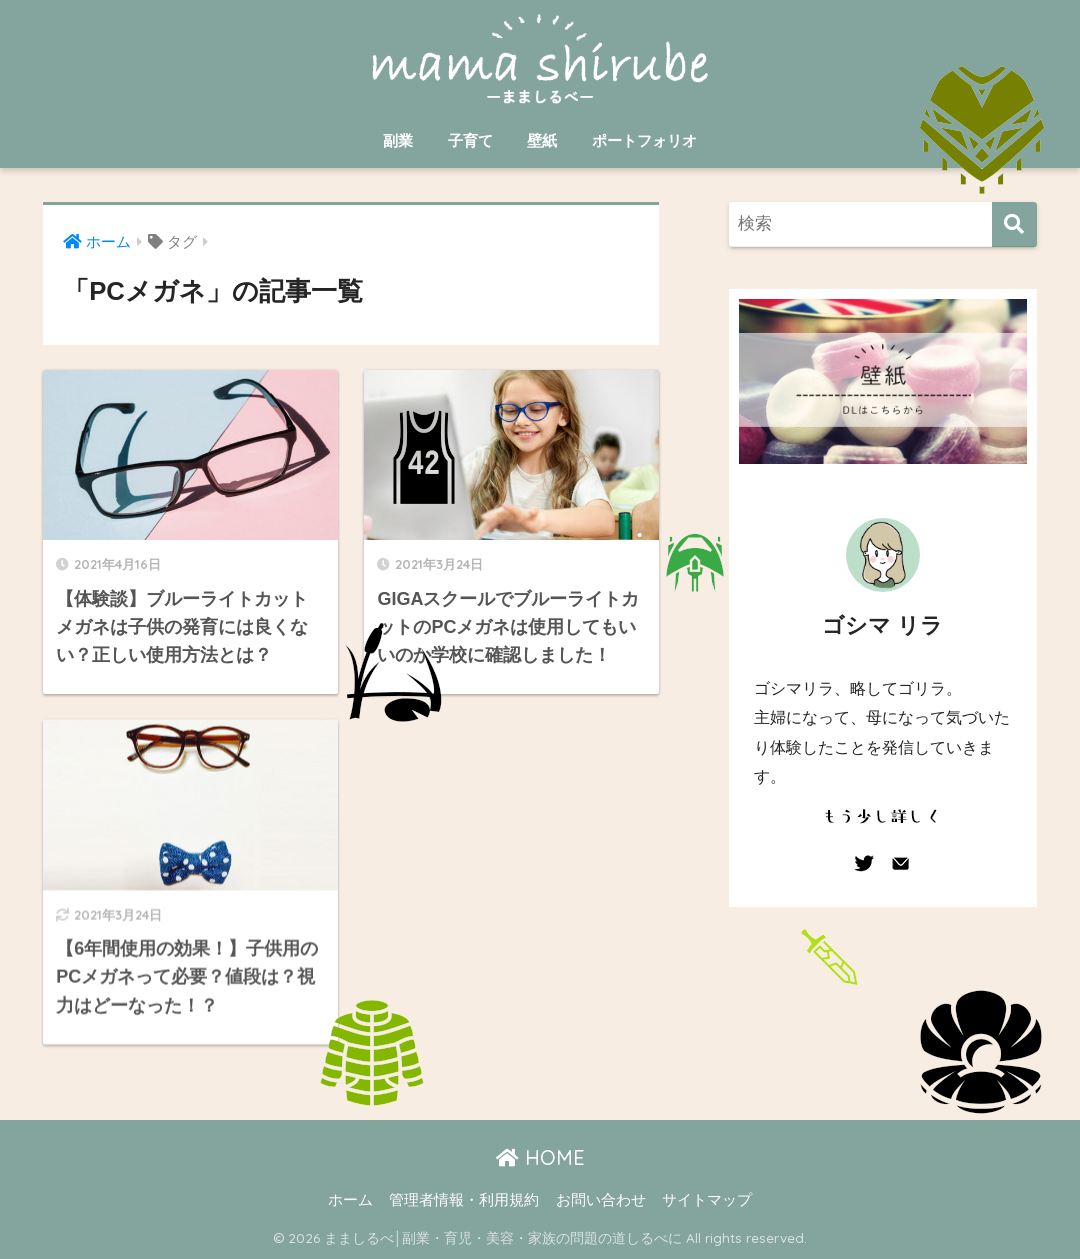 The image size is (1080, 1259). Describe the element at coordinates (393, 671) in the screenshot. I see `indicates swamp or wetland terrain type` at that location.